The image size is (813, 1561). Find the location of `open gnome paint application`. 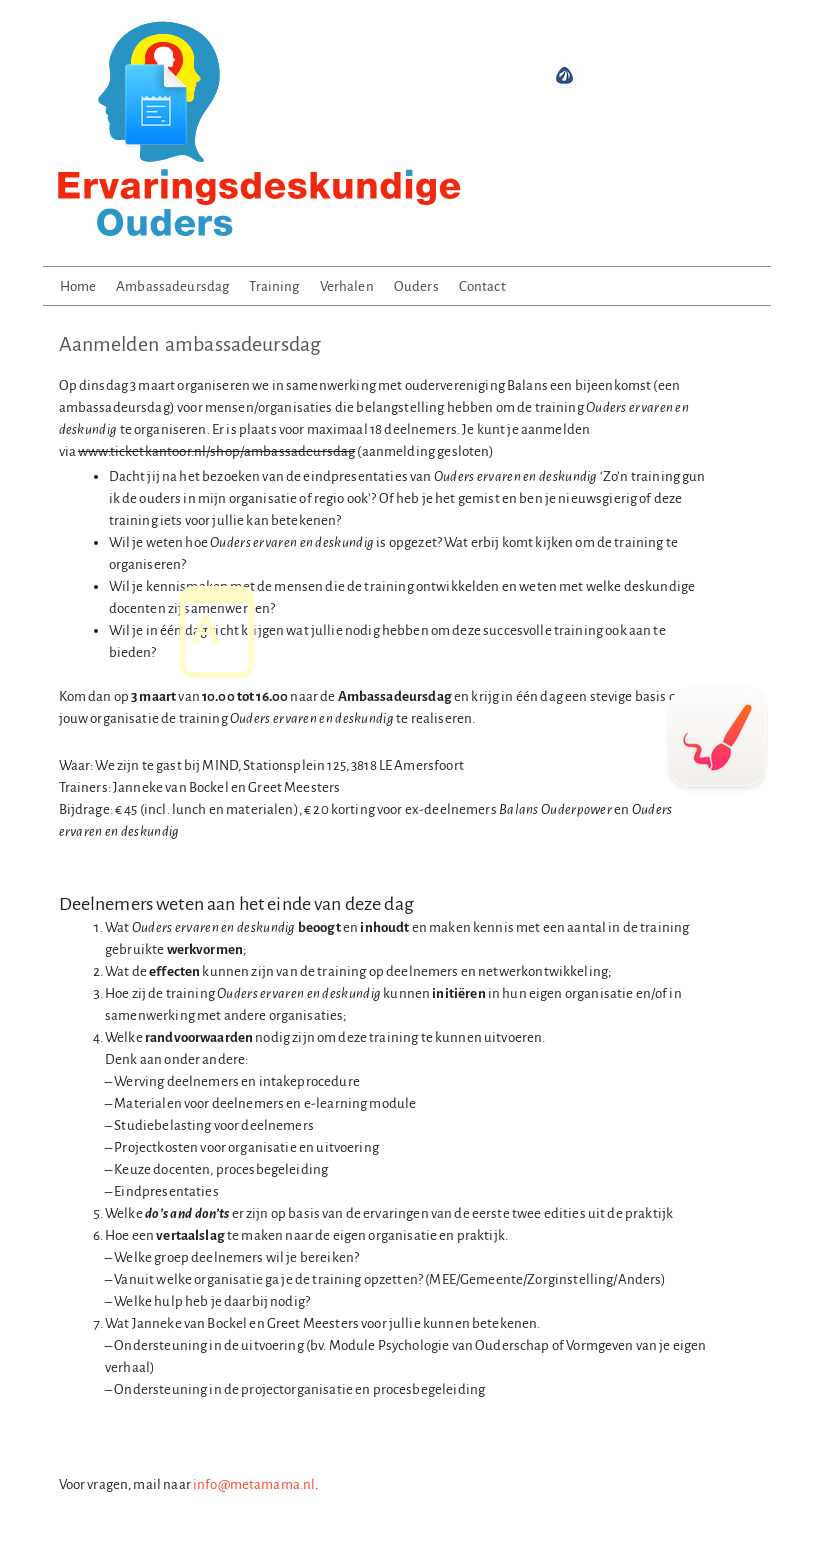

open gnome paint application is located at coordinates (717, 737).